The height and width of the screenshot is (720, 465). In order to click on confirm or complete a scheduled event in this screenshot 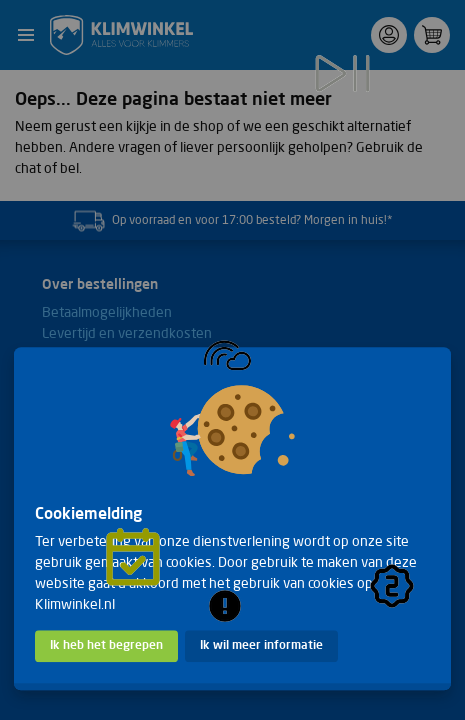, I will do `click(133, 559)`.